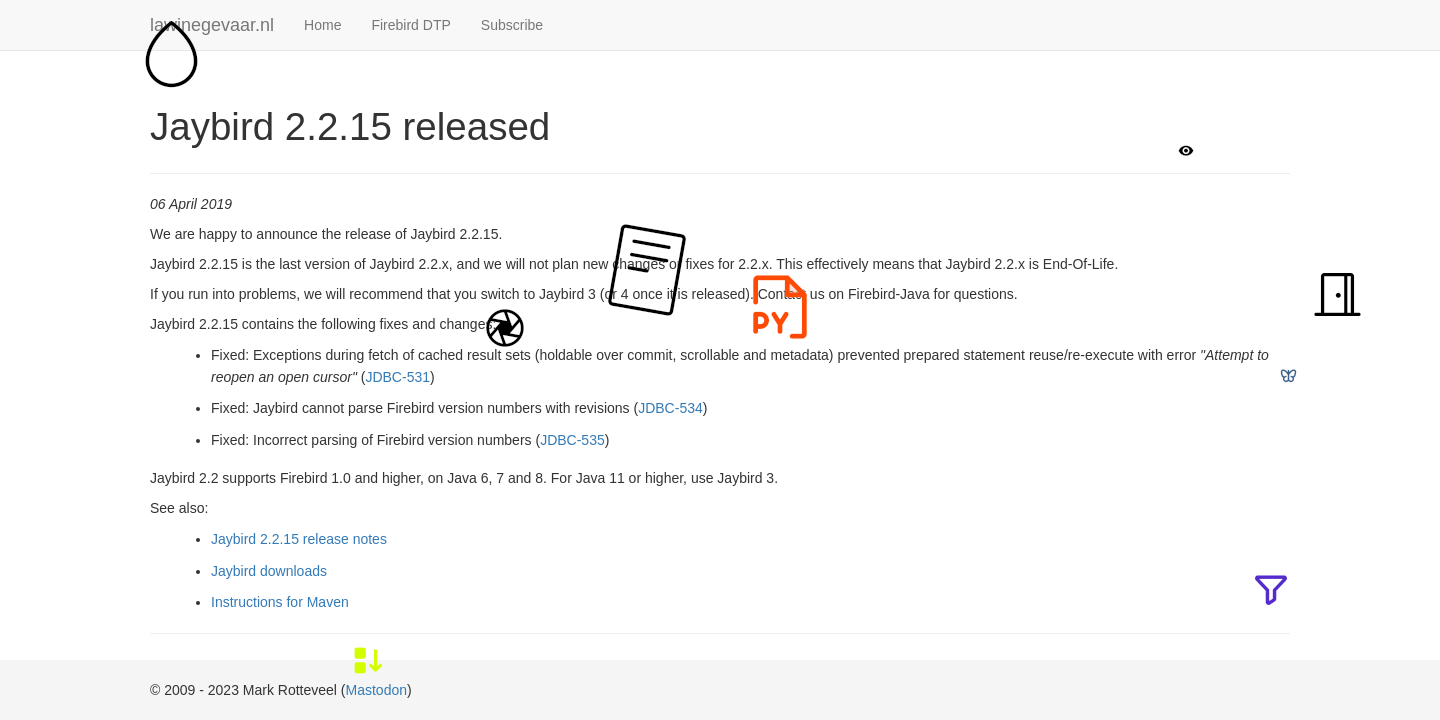  Describe the element at coordinates (647, 270) in the screenshot. I see `view your resume on read.cv` at that location.